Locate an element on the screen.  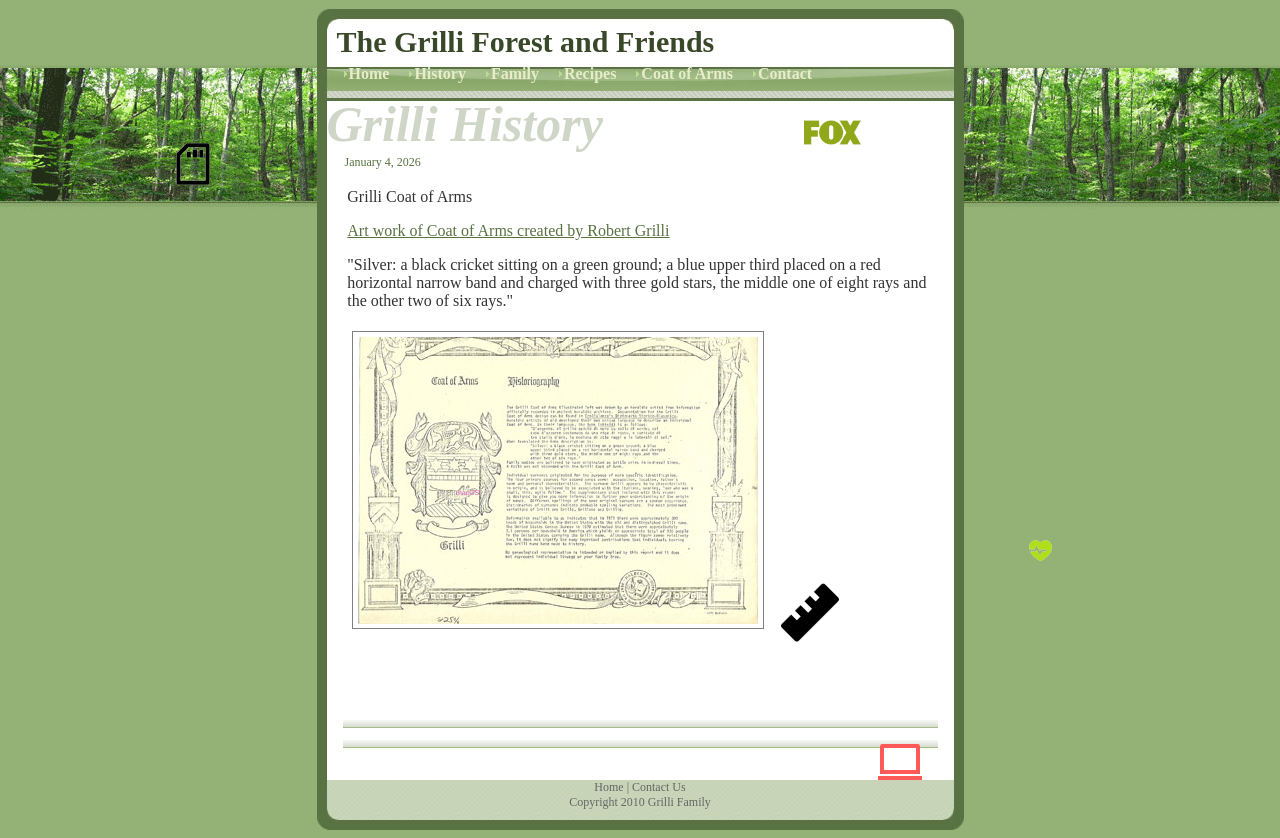
fox broadcasting company logo is located at coordinates (832, 132).